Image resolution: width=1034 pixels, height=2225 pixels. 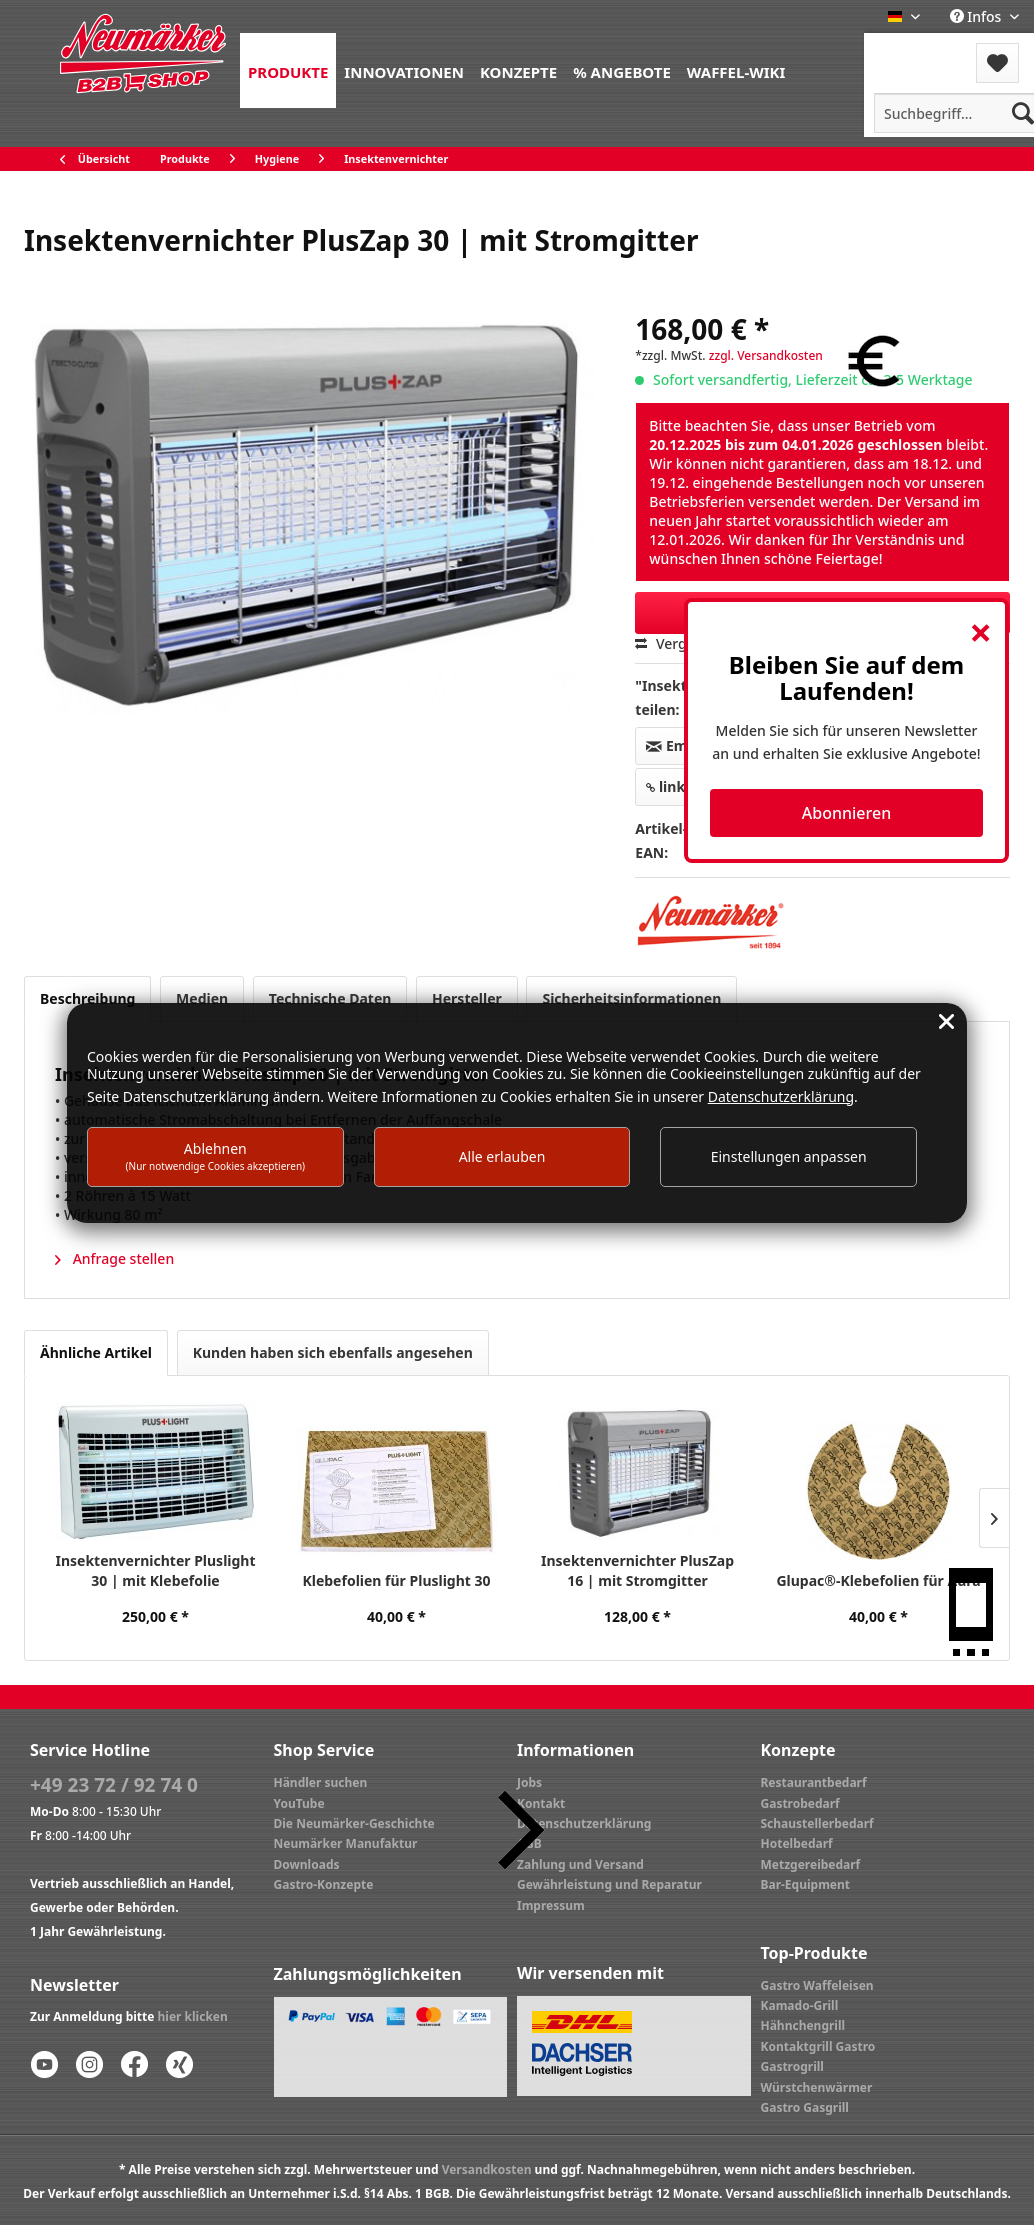 I want to click on access mobile device settings, so click(x=971, y=1612).